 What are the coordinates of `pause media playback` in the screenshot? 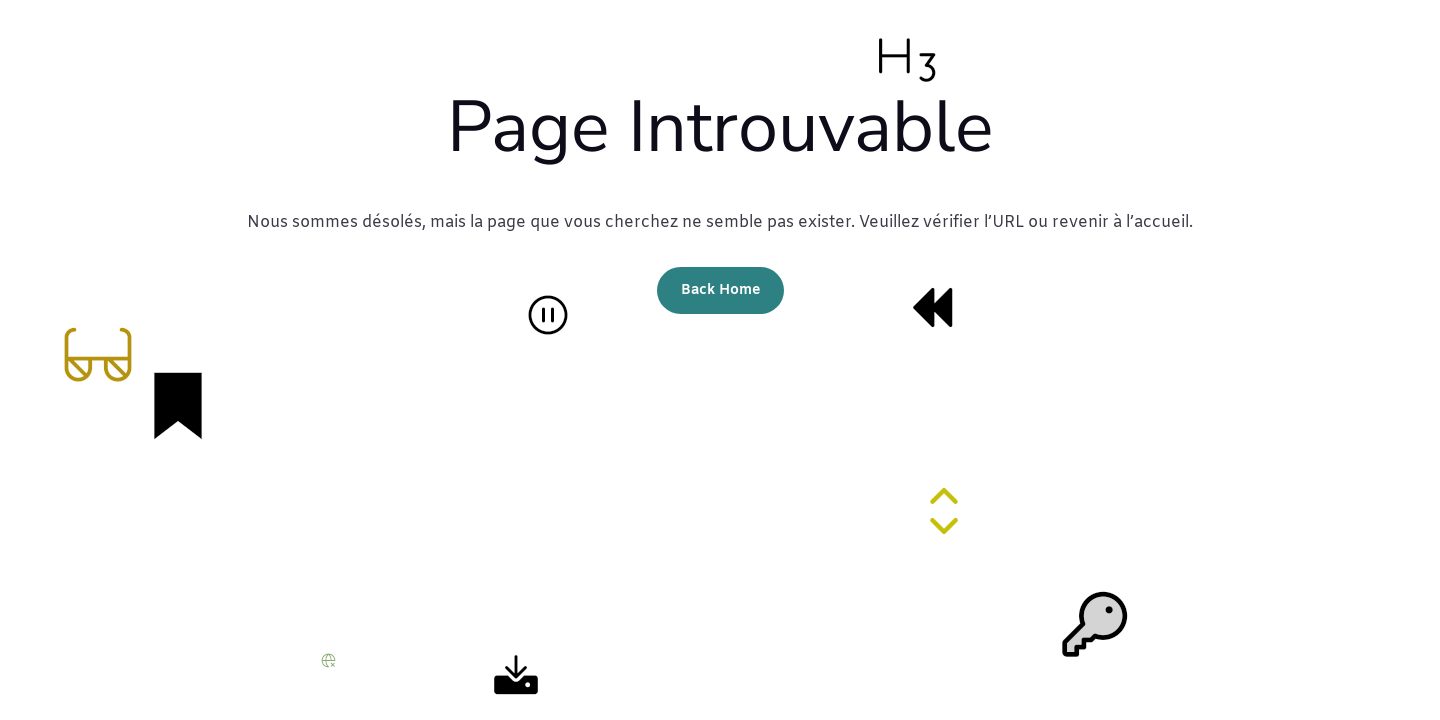 It's located at (548, 315).